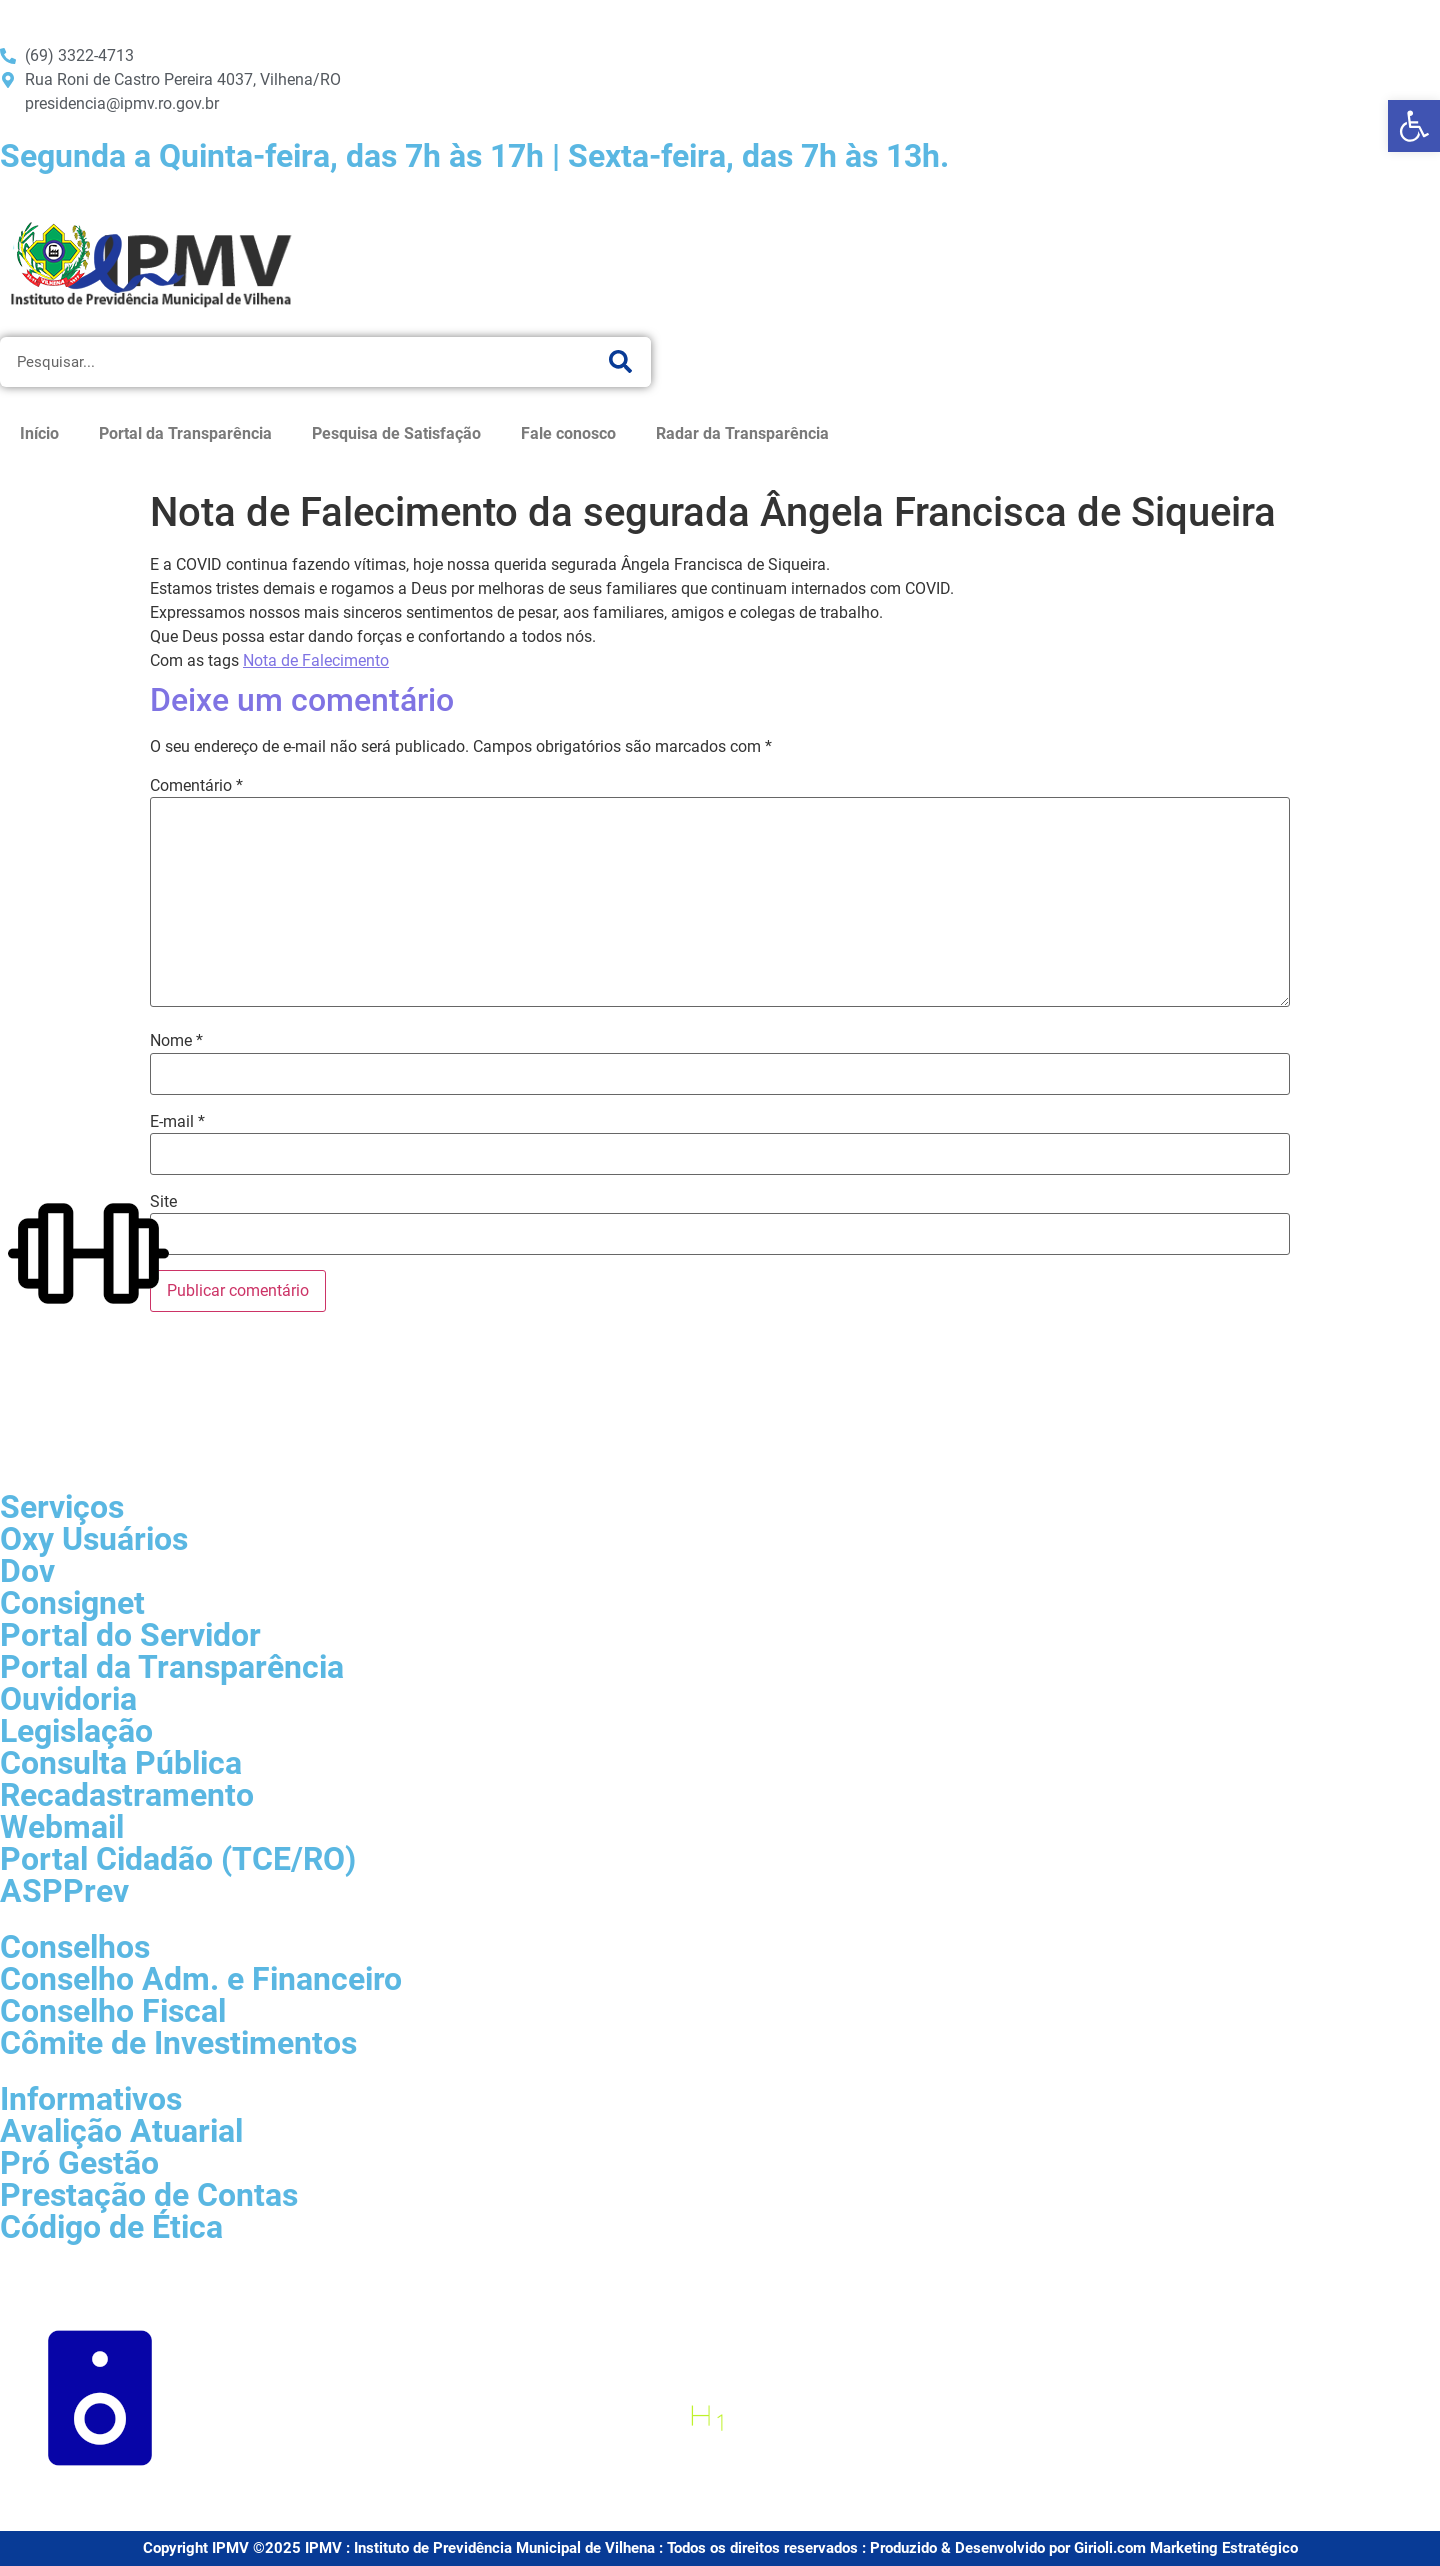 Image resolution: width=1440 pixels, height=2566 pixels. What do you see at coordinates (706, 2417) in the screenshot?
I see `format text as heading level 1` at bounding box center [706, 2417].